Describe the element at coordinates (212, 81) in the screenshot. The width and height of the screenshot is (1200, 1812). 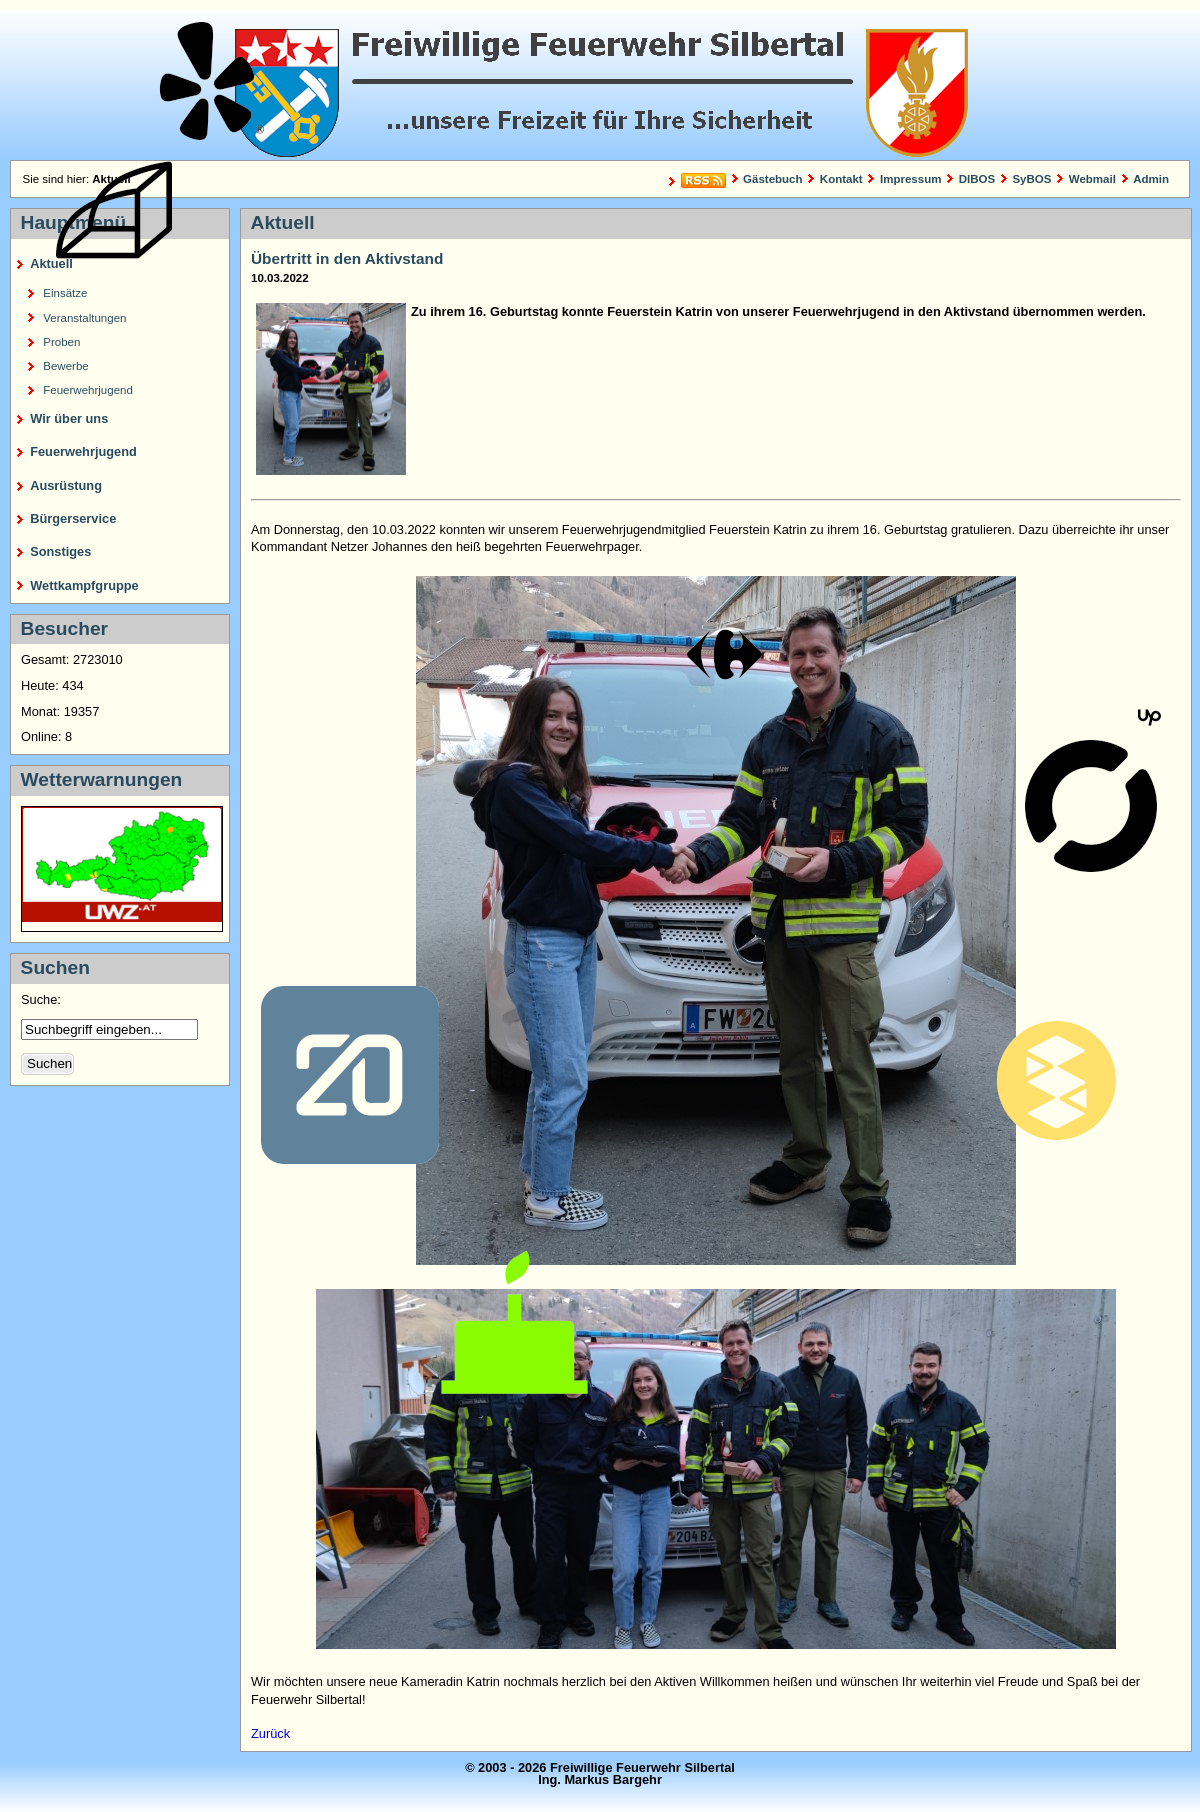
I see `open the Yelp app` at that location.